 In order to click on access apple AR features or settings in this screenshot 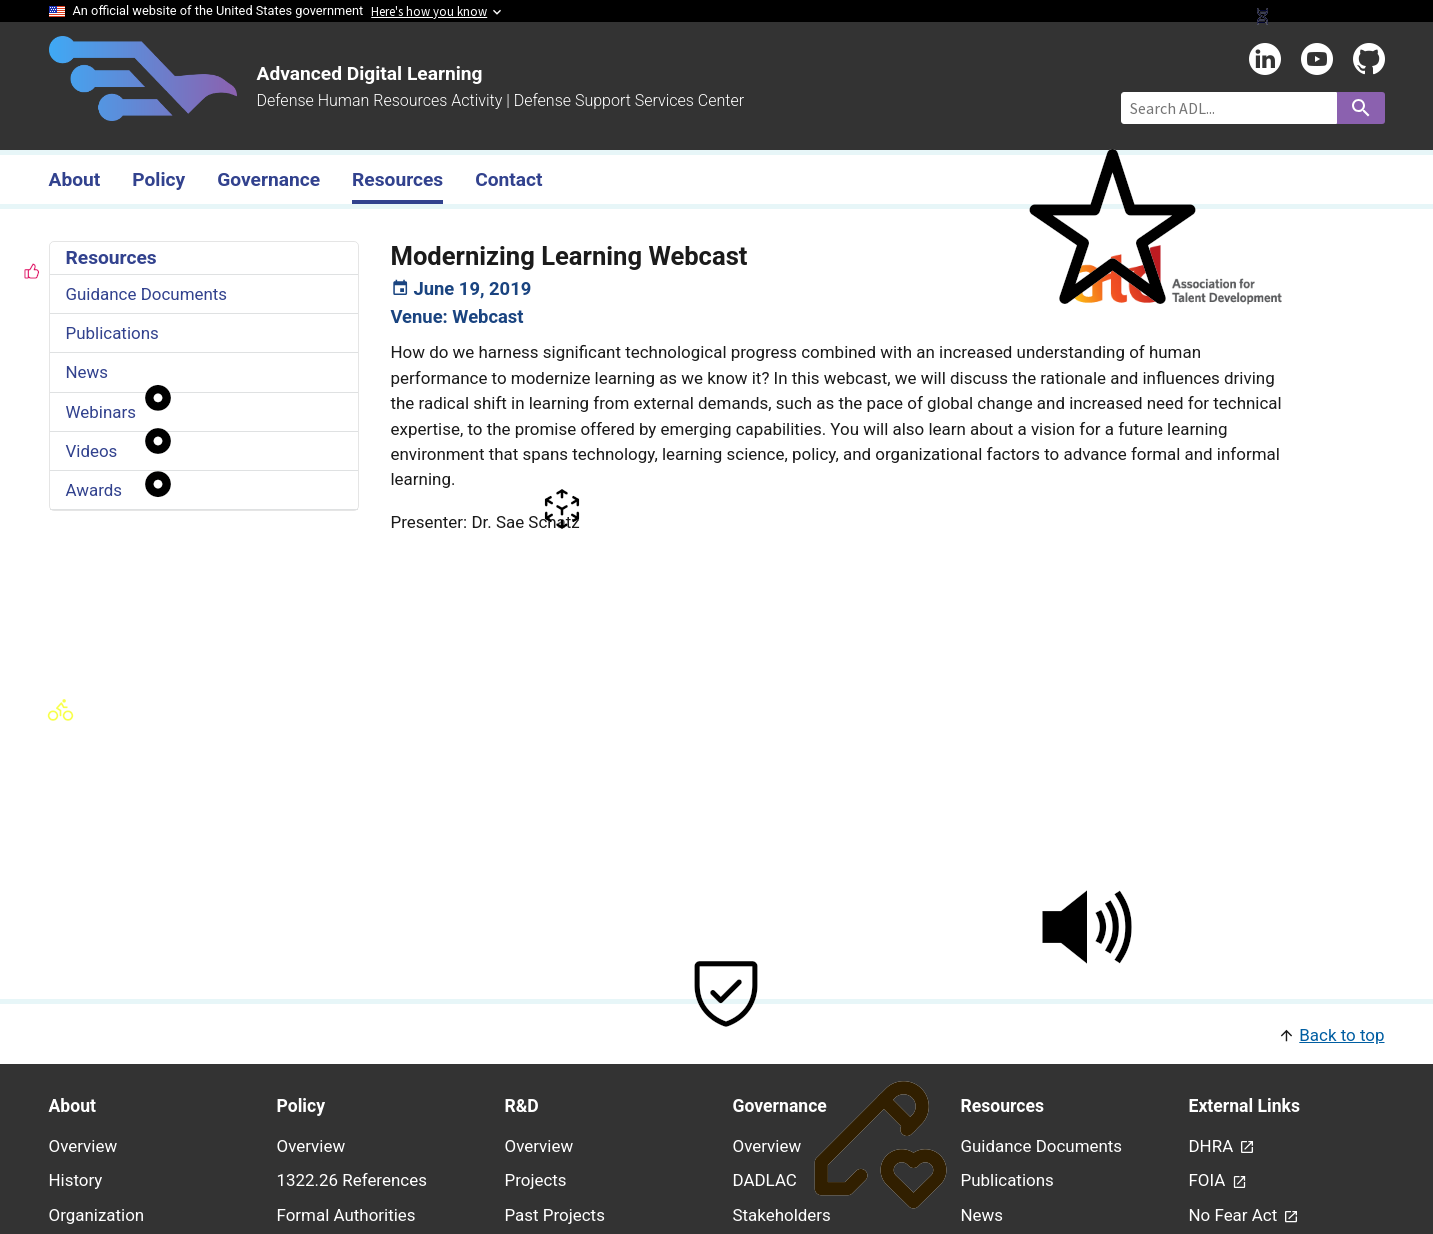, I will do `click(562, 509)`.